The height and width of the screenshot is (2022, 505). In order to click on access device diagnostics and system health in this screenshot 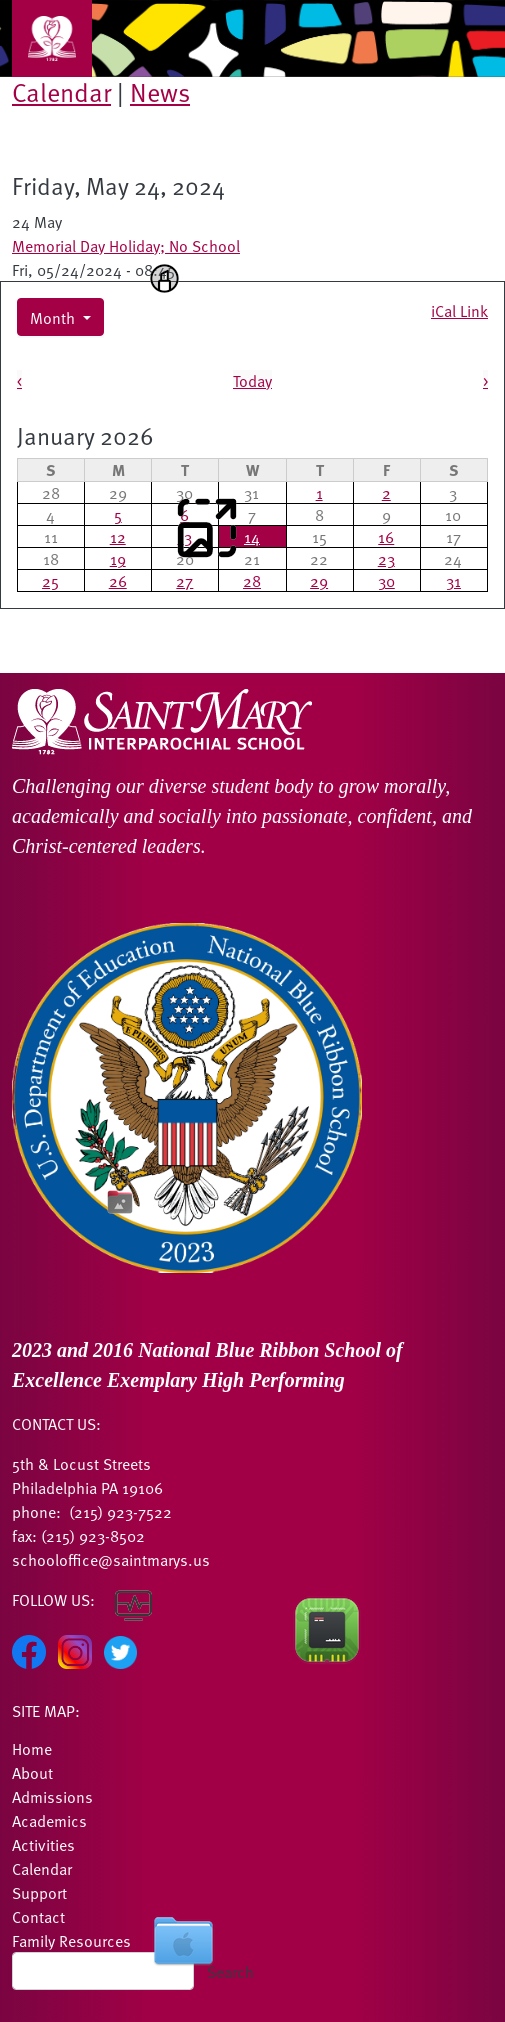, I will do `click(133, 1604)`.